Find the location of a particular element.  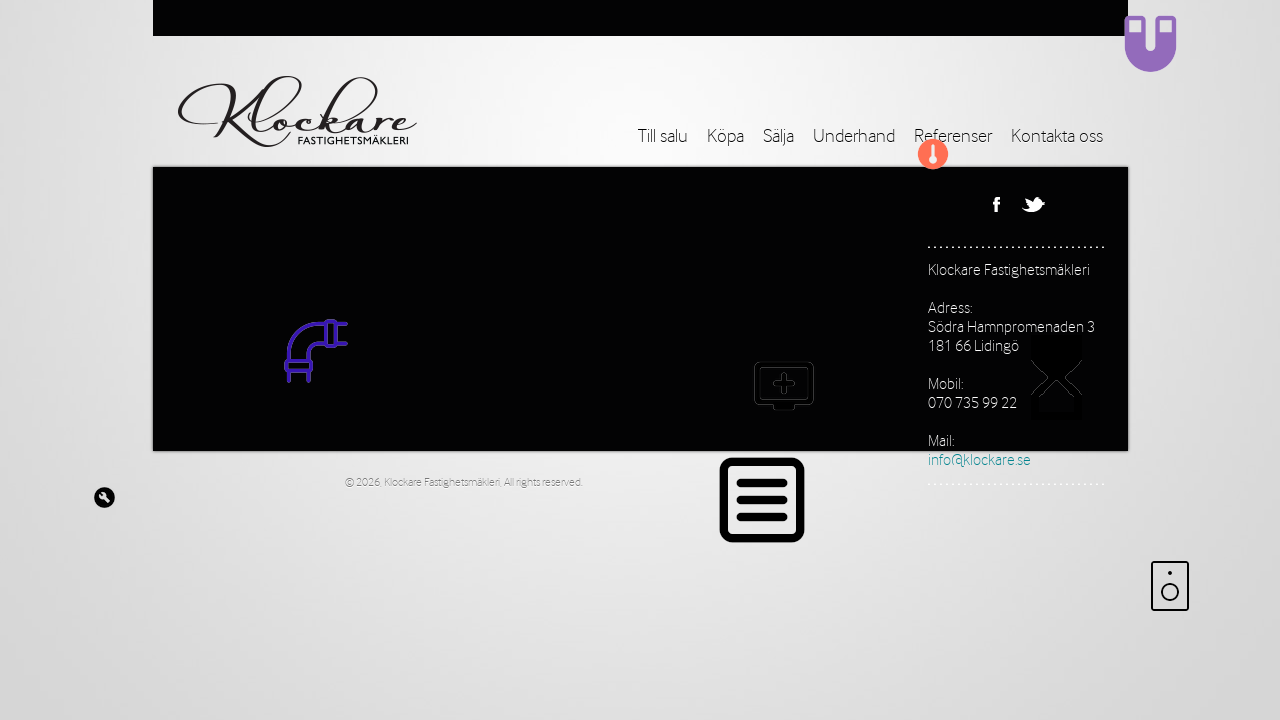

add video to watch queue is located at coordinates (784, 386).